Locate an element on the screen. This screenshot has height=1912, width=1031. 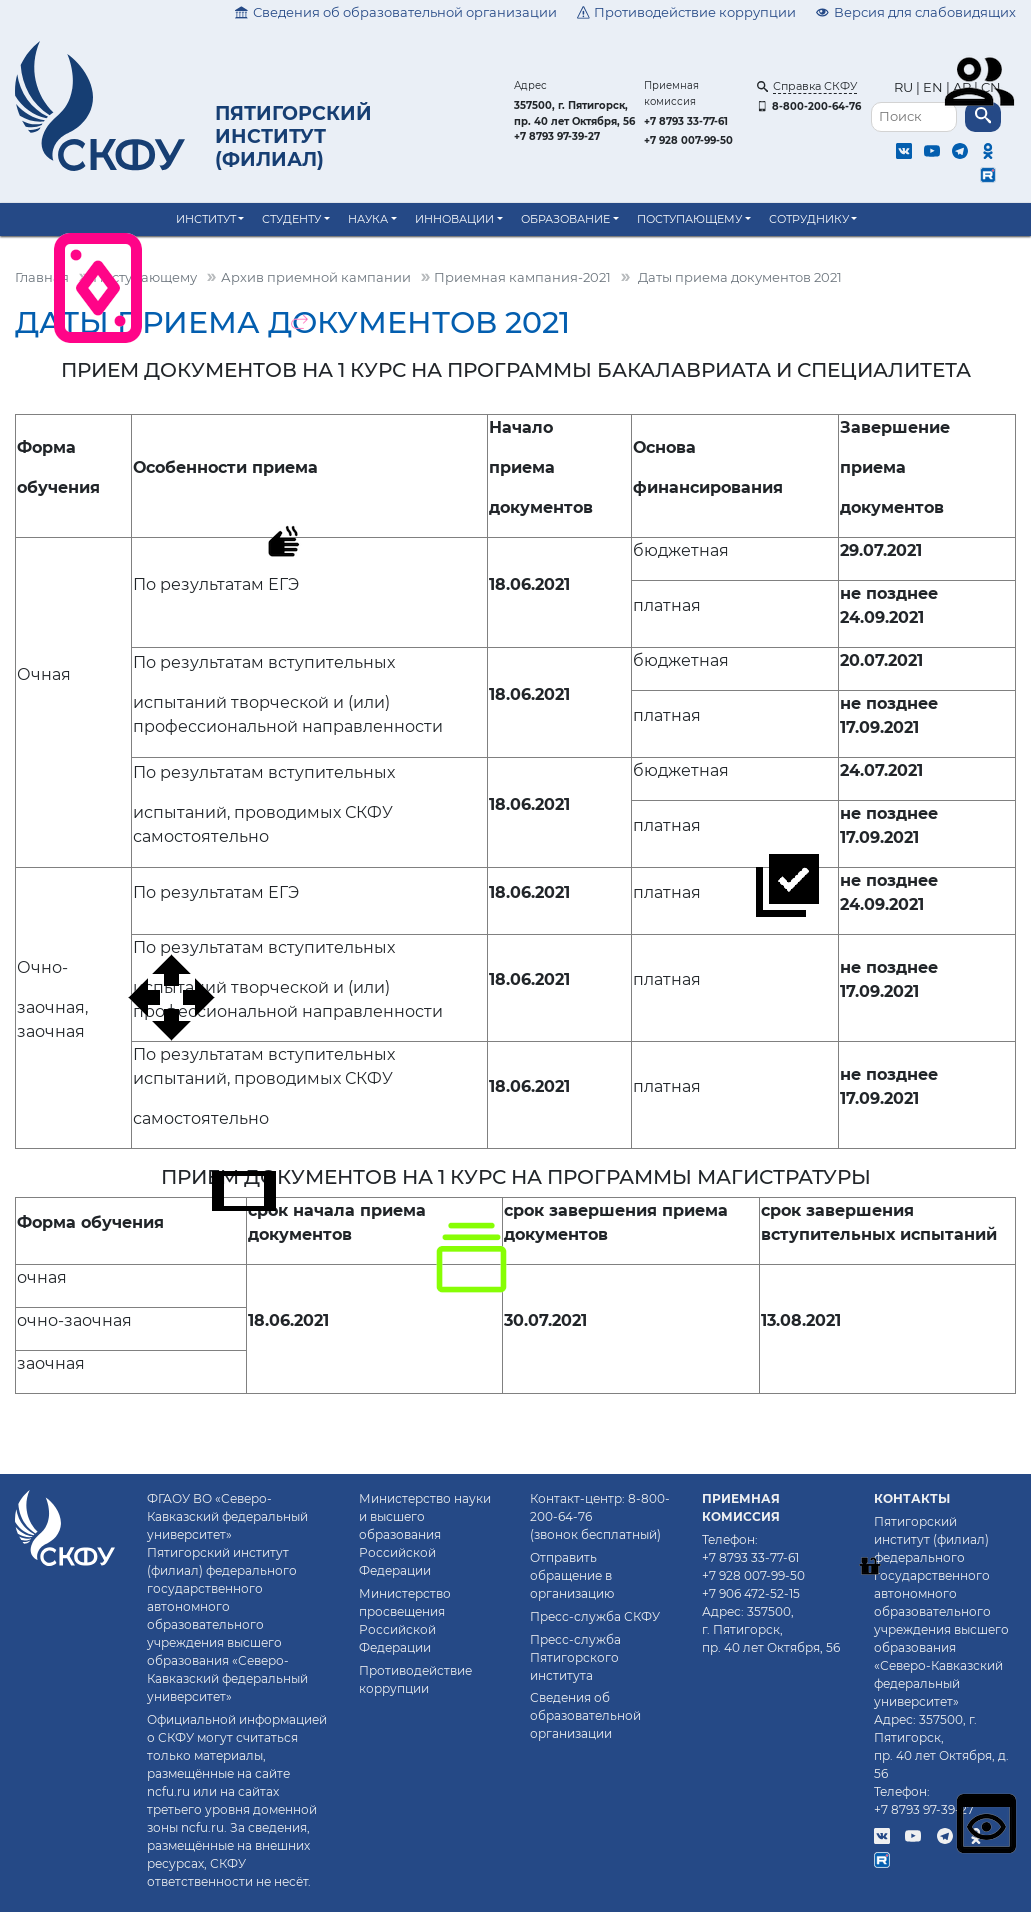
open card game or play cards is located at coordinates (98, 288).